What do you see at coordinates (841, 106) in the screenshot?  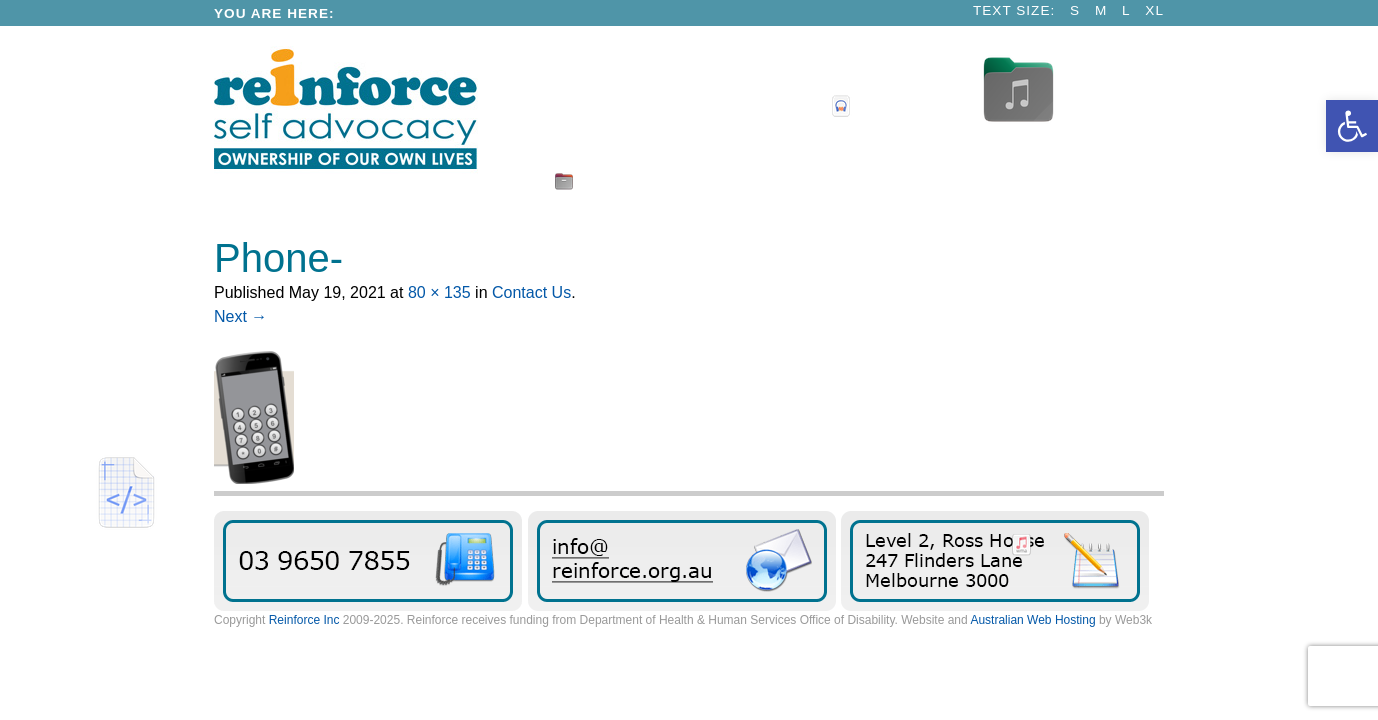 I see `an audacity audio project file` at bounding box center [841, 106].